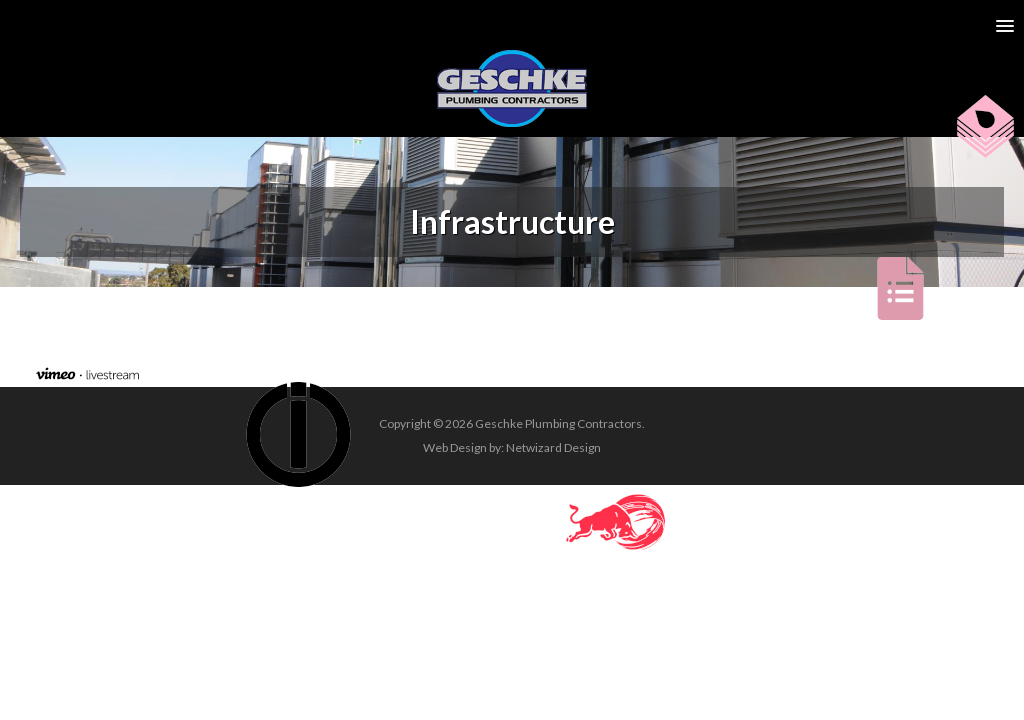 The width and height of the screenshot is (1024, 720). What do you see at coordinates (298, 434) in the screenshot?
I see `open ioBroker smart home dashboard` at bounding box center [298, 434].